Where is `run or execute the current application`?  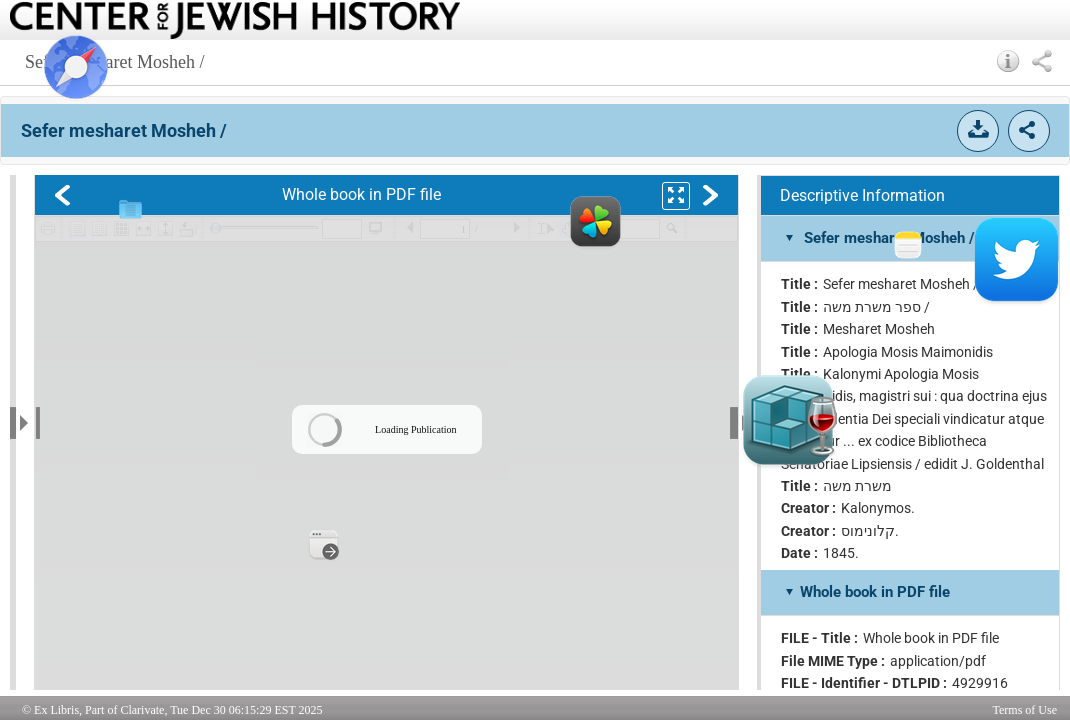 run or execute the current application is located at coordinates (323, 544).